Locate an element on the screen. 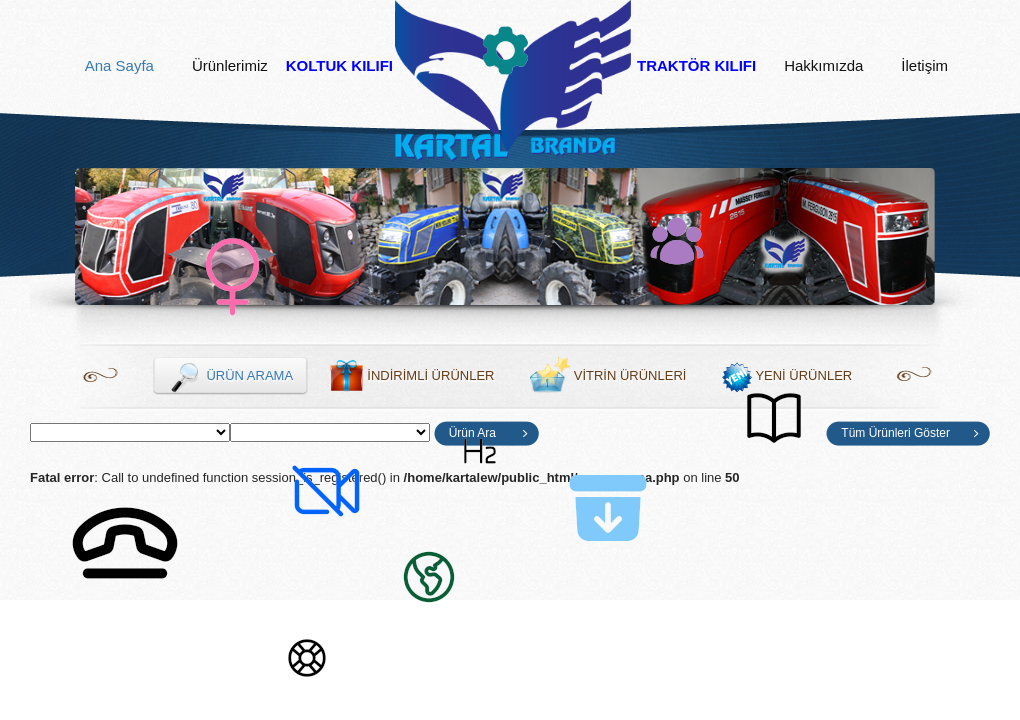  archive or store an item is located at coordinates (608, 508).